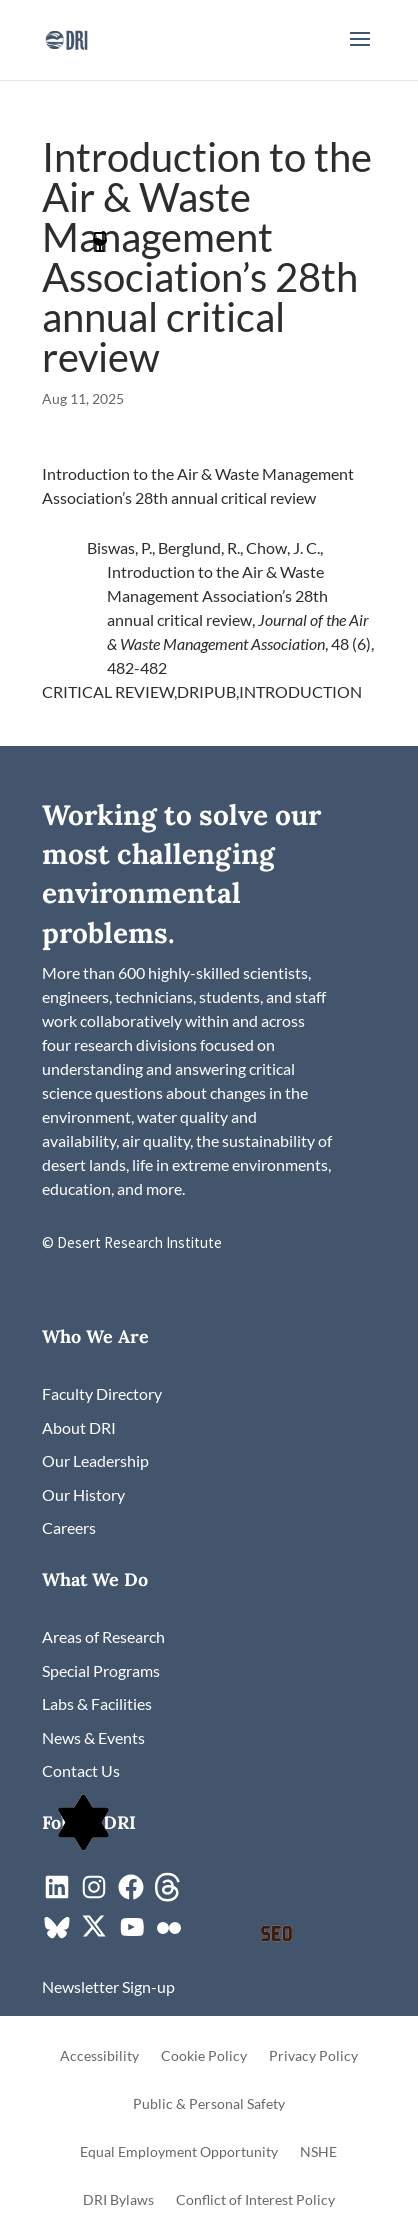  Describe the element at coordinates (100, 242) in the screenshot. I see `indicates a full drink or beverage status` at that location.